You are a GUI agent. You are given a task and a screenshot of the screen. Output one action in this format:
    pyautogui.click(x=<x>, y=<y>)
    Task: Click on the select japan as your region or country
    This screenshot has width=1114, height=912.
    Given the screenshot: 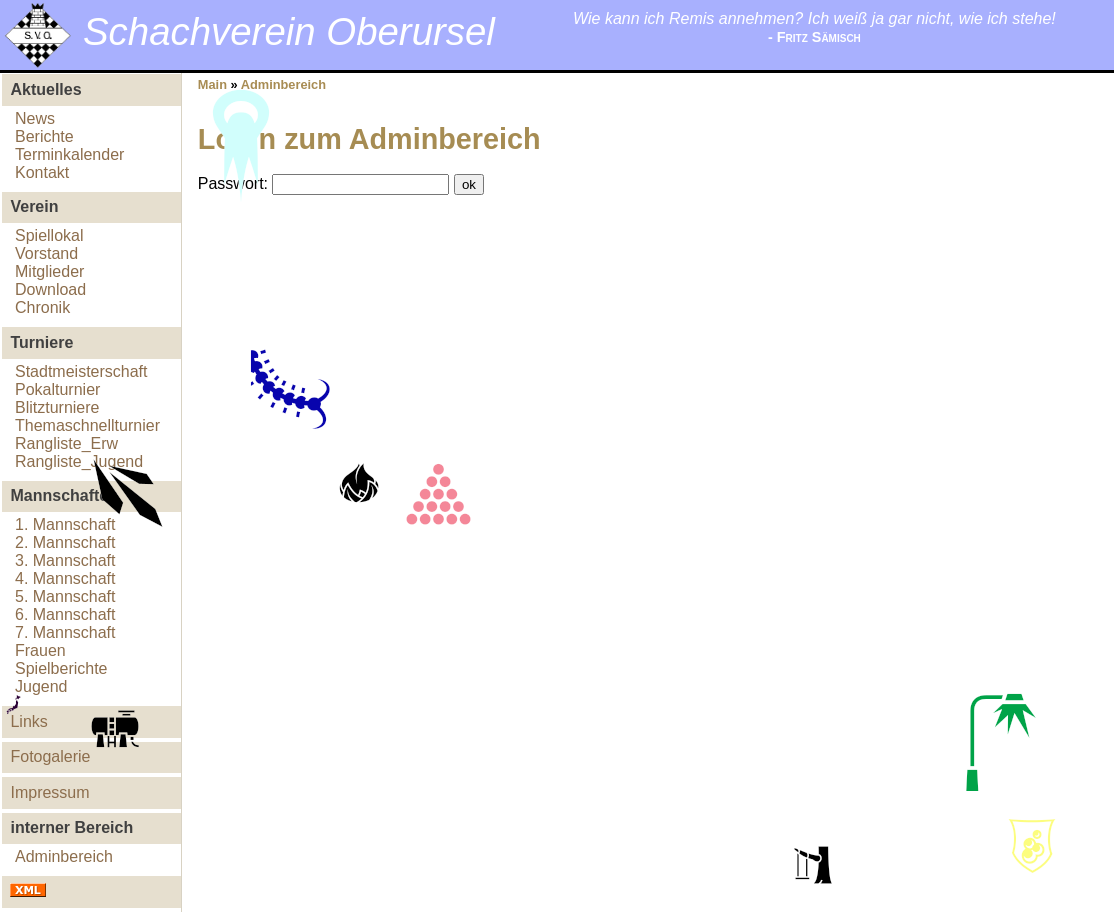 What is the action you would take?
    pyautogui.click(x=13, y=704)
    